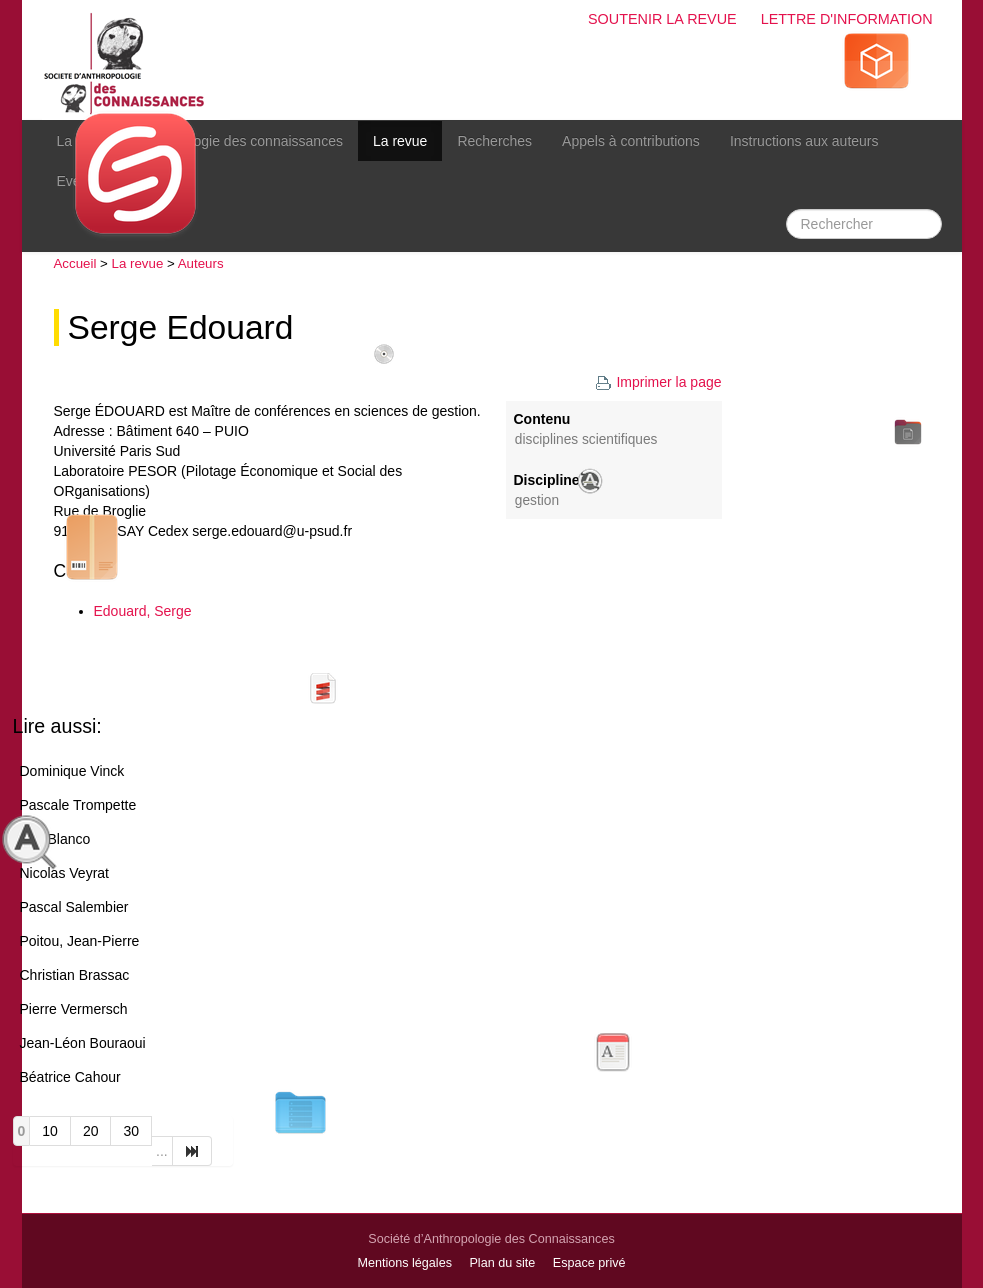 The height and width of the screenshot is (1288, 983). Describe the element at coordinates (876, 58) in the screenshot. I see `open a 3D model file in OBJ format` at that location.